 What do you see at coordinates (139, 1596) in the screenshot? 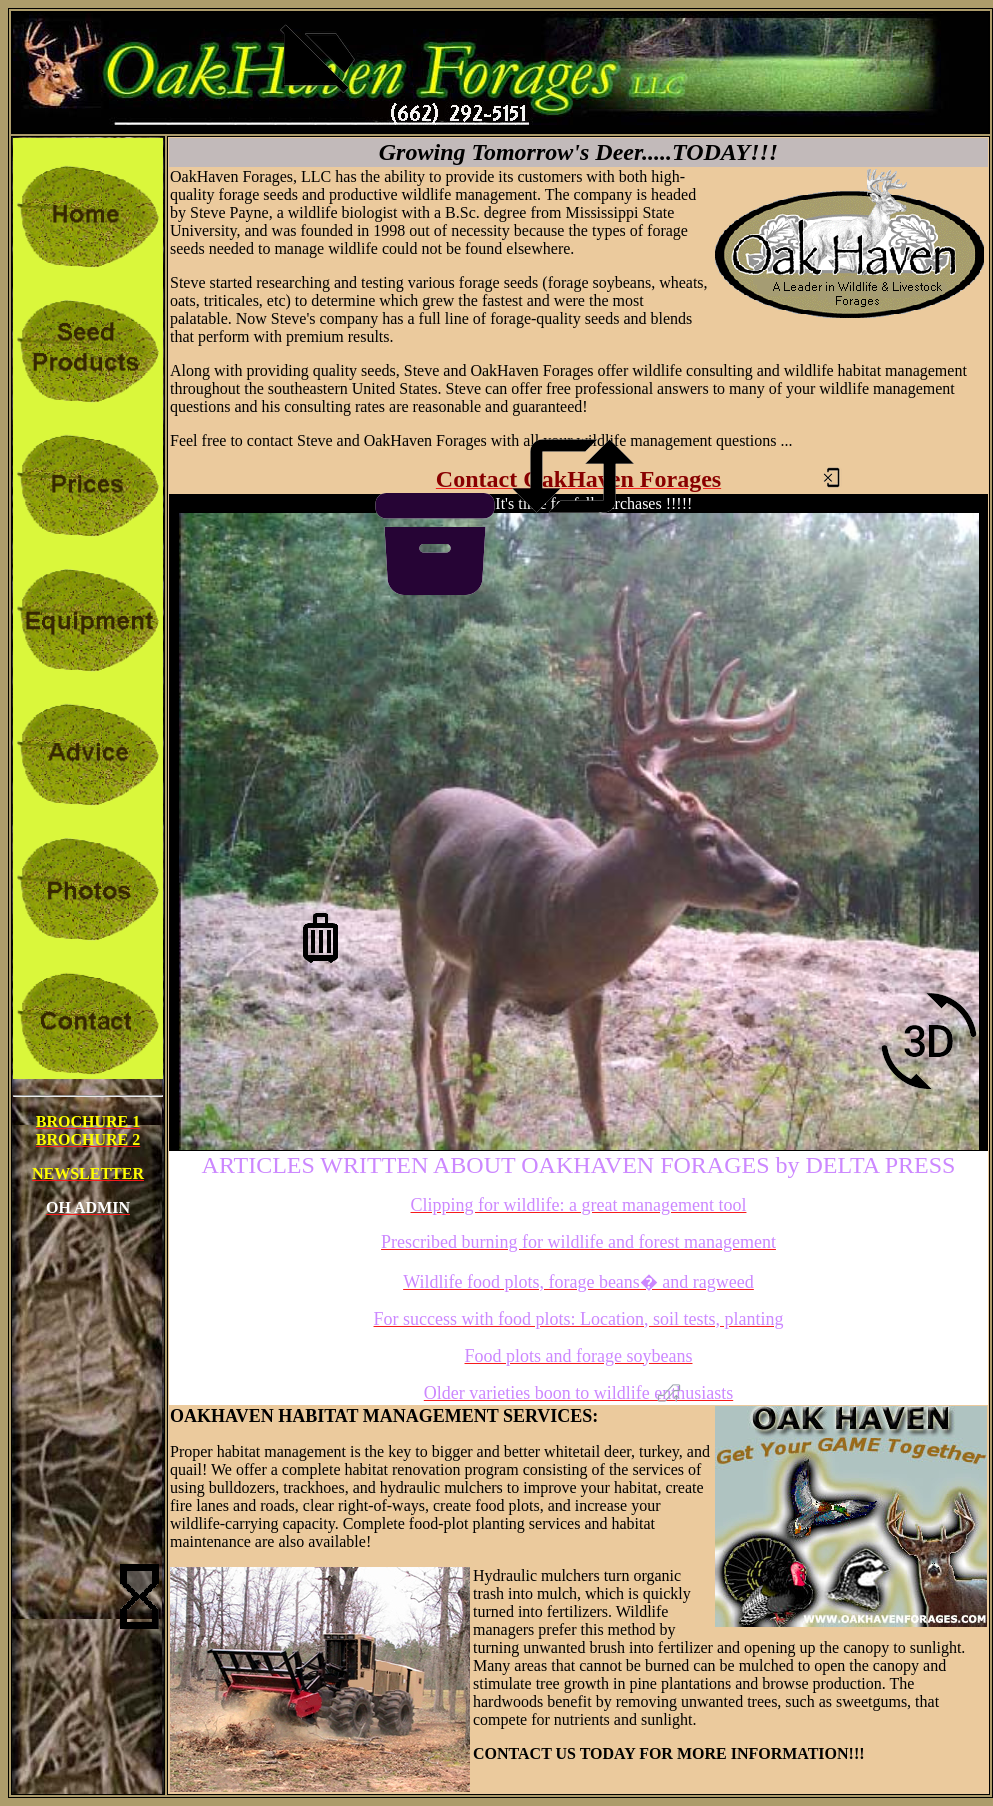
I see `indicates time remaining or process starting` at bounding box center [139, 1596].